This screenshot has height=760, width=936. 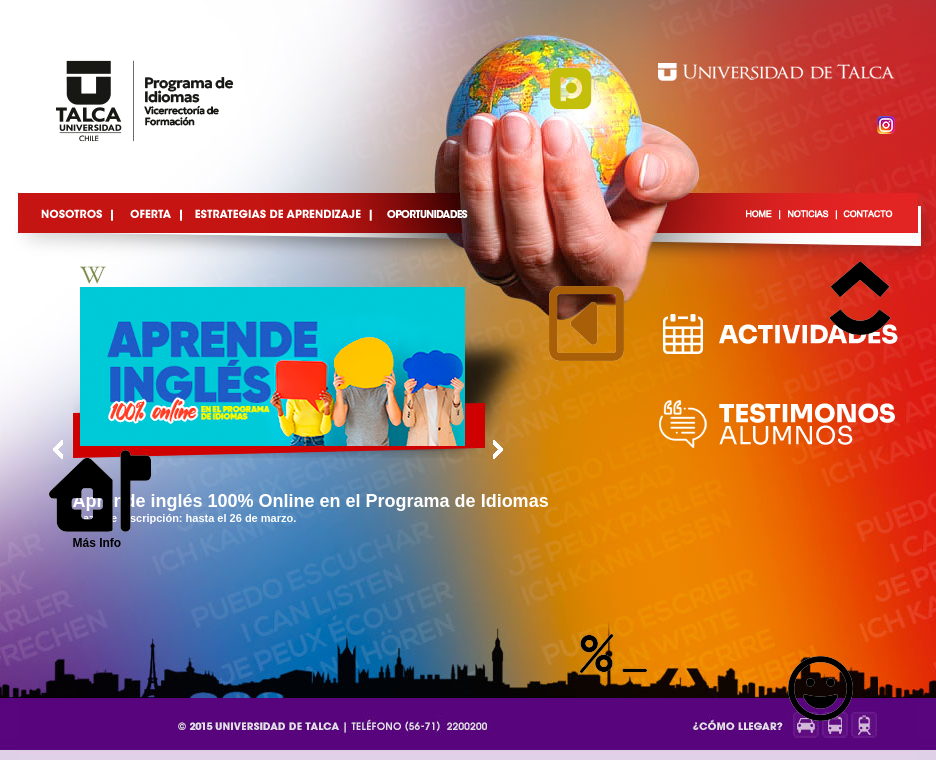 What do you see at coordinates (93, 275) in the screenshot?
I see `open Wikipedia` at bounding box center [93, 275].